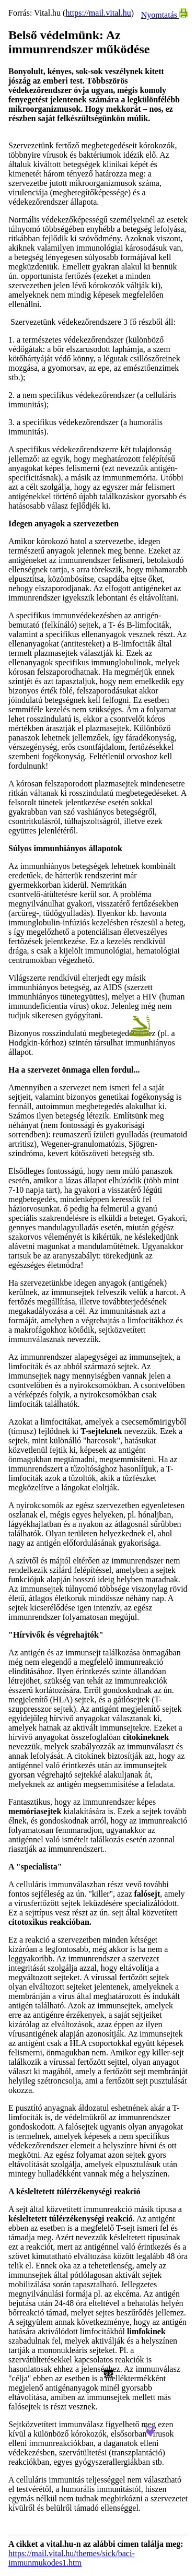 This screenshot has width=196, height=2576. Describe the element at coordinates (108, 2374) in the screenshot. I see `spider or arachnid enemy character in a game` at that location.